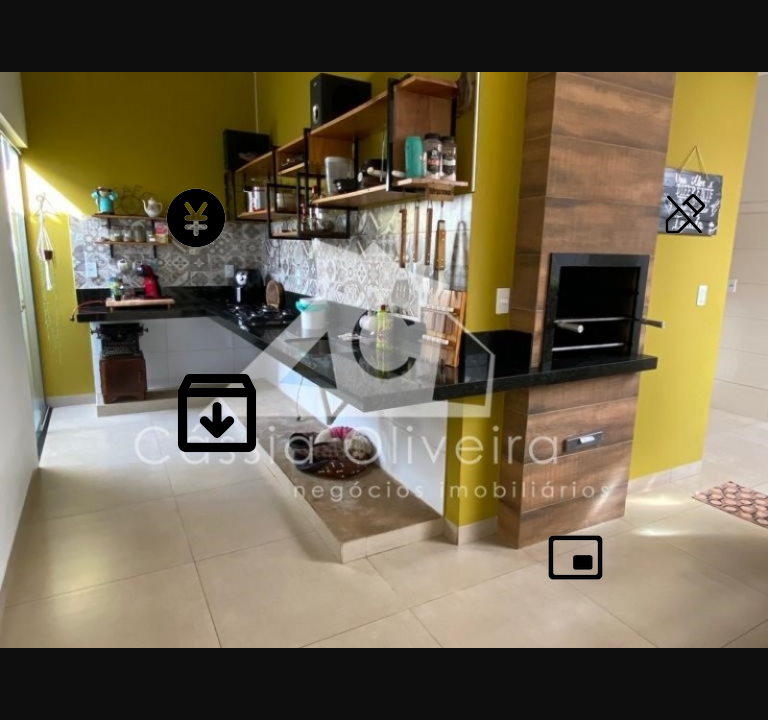  Describe the element at coordinates (575, 557) in the screenshot. I see `enable picture-in-picture mode` at that location.